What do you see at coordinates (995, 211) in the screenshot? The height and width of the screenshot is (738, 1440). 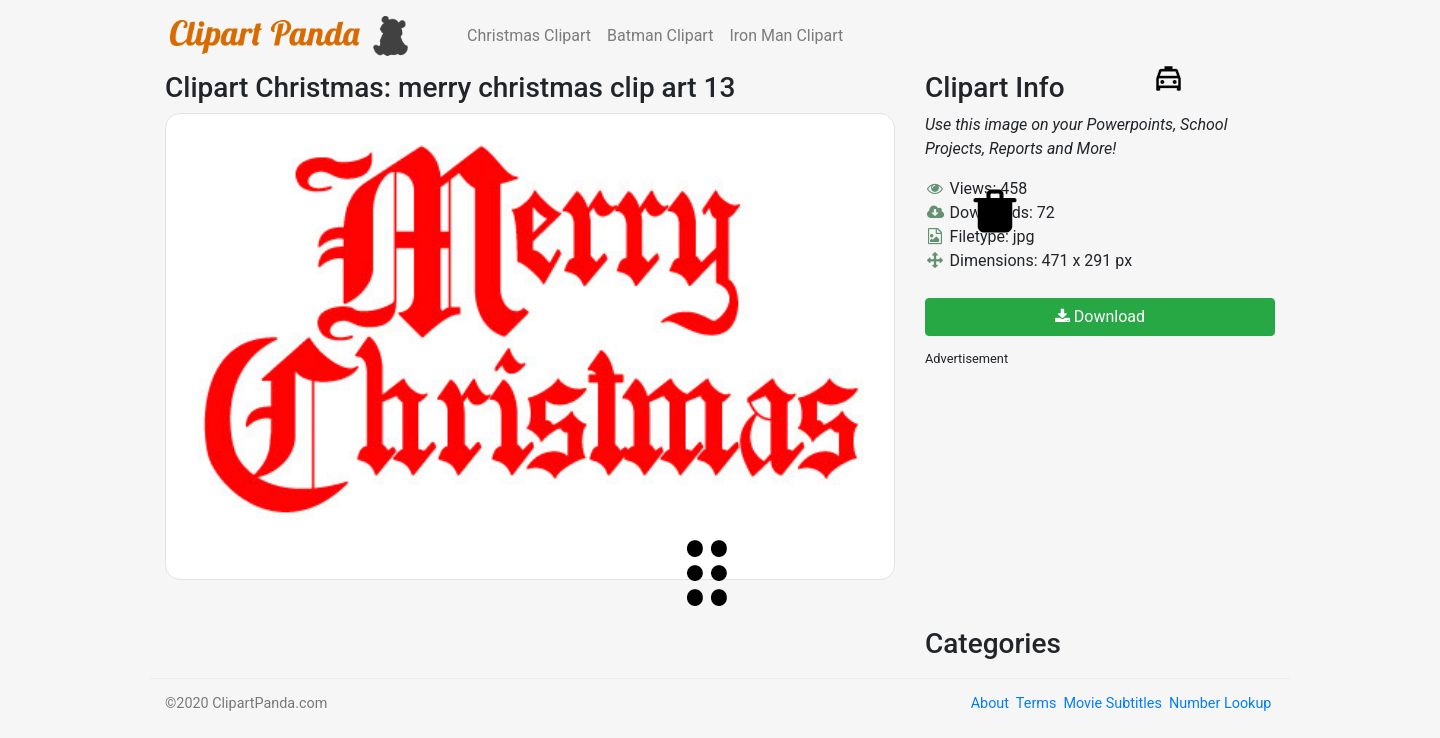 I see `delete selected item` at bounding box center [995, 211].